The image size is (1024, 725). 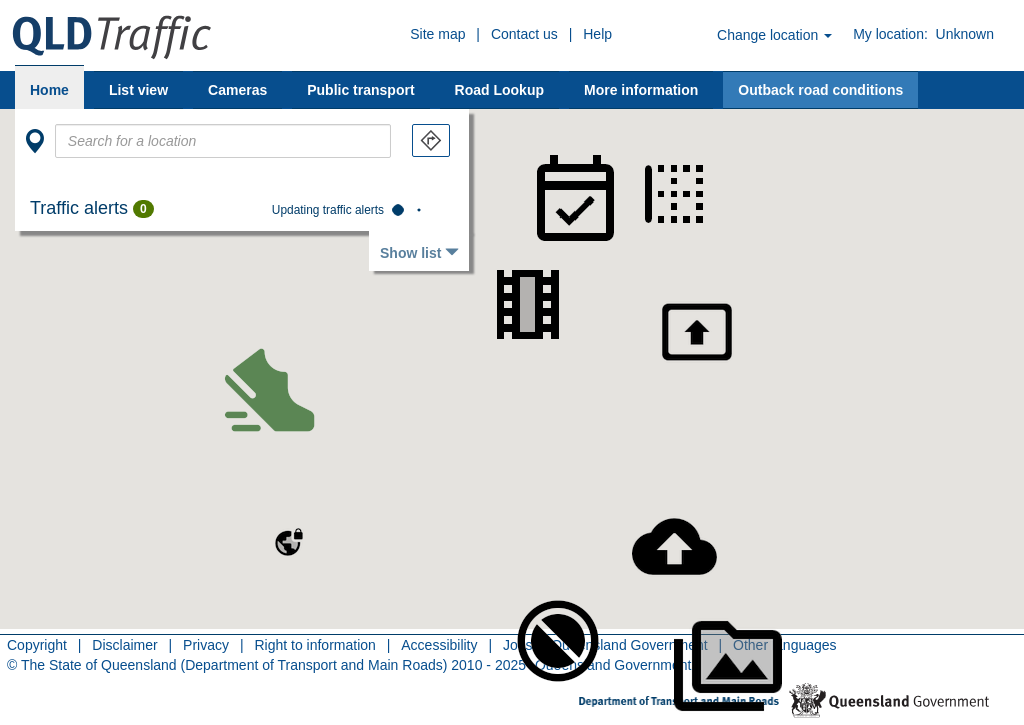 What do you see at coordinates (289, 542) in the screenshot?
I see `indicates active VPN connection` at bounding box center [289, 542].